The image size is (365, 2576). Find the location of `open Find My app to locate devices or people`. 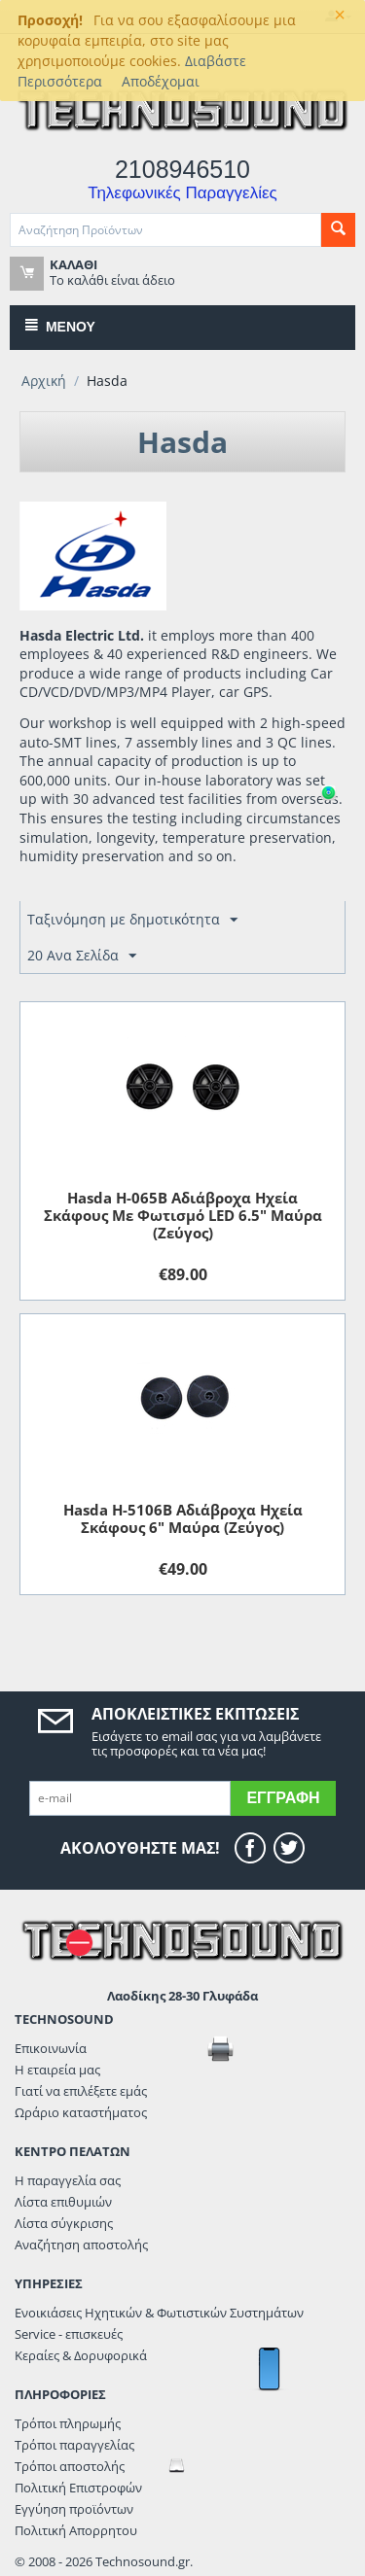

open Find My app to locate devices or people is located at coordinates (328, 792).